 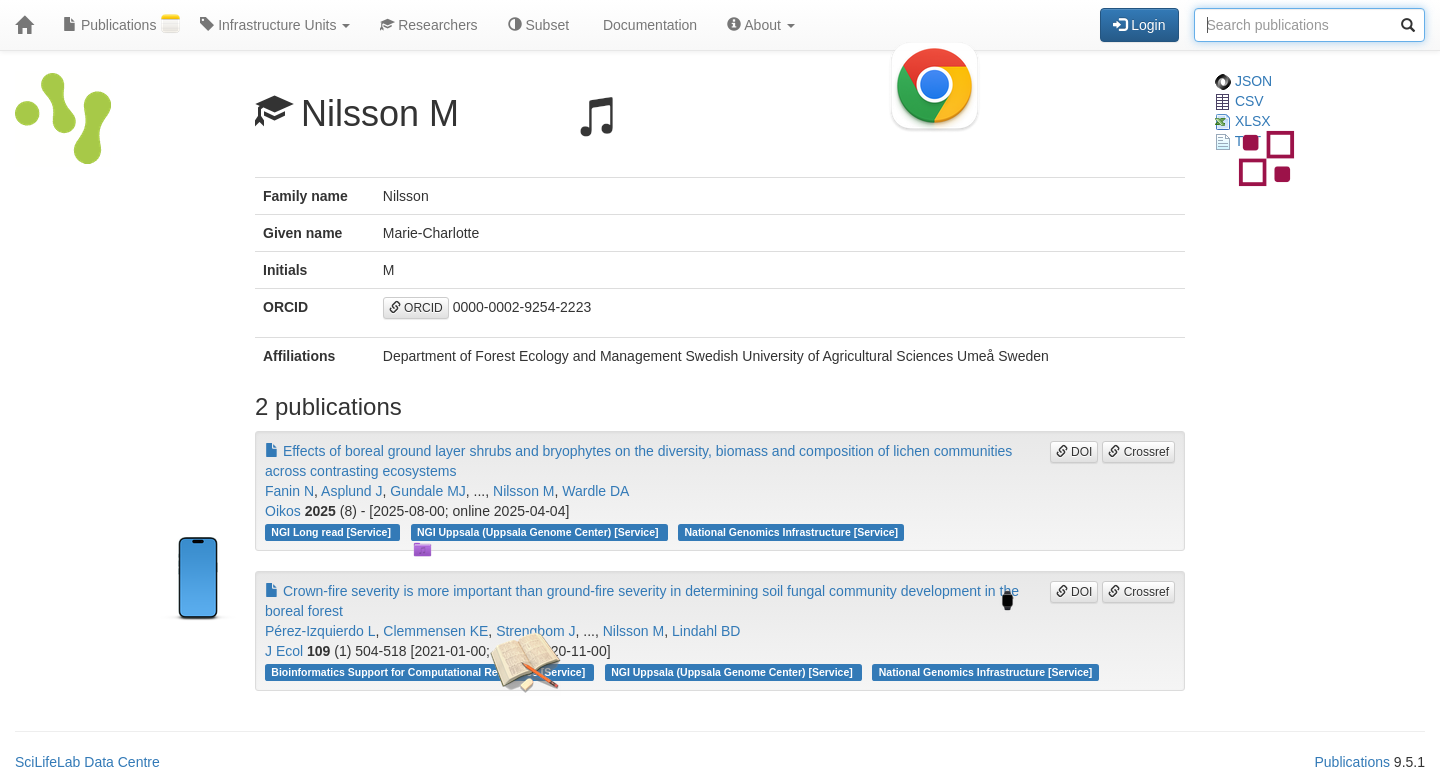 I want to click on launch klotski sliding block puzzle game, so click(x=1266, y=158).